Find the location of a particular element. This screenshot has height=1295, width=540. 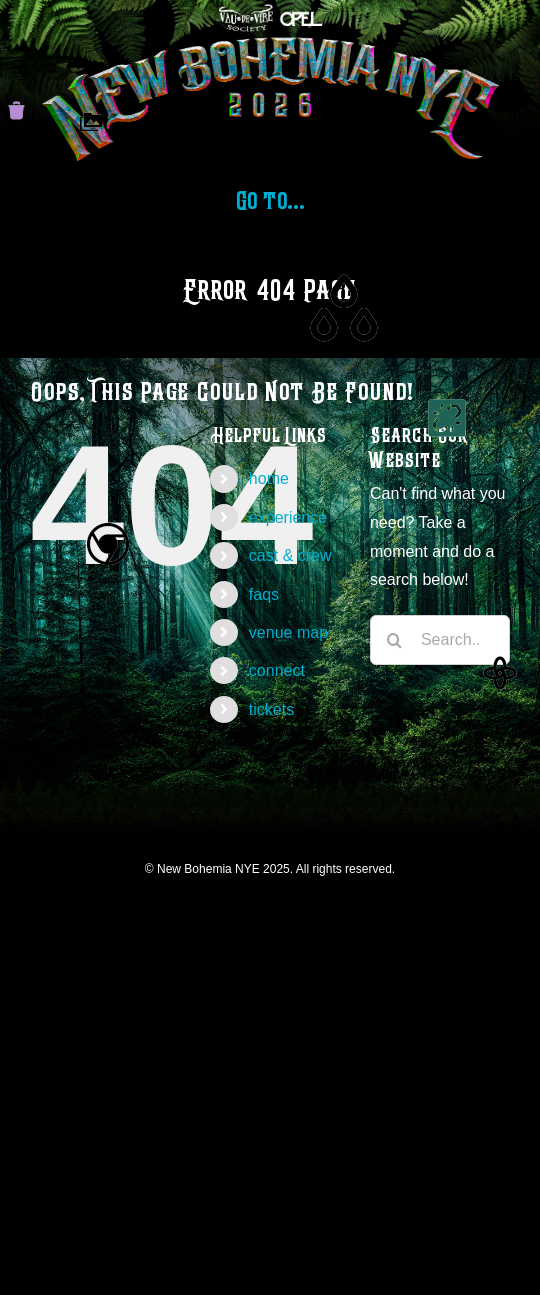

open Google Chrome browser is located at coordinates (108, 544).